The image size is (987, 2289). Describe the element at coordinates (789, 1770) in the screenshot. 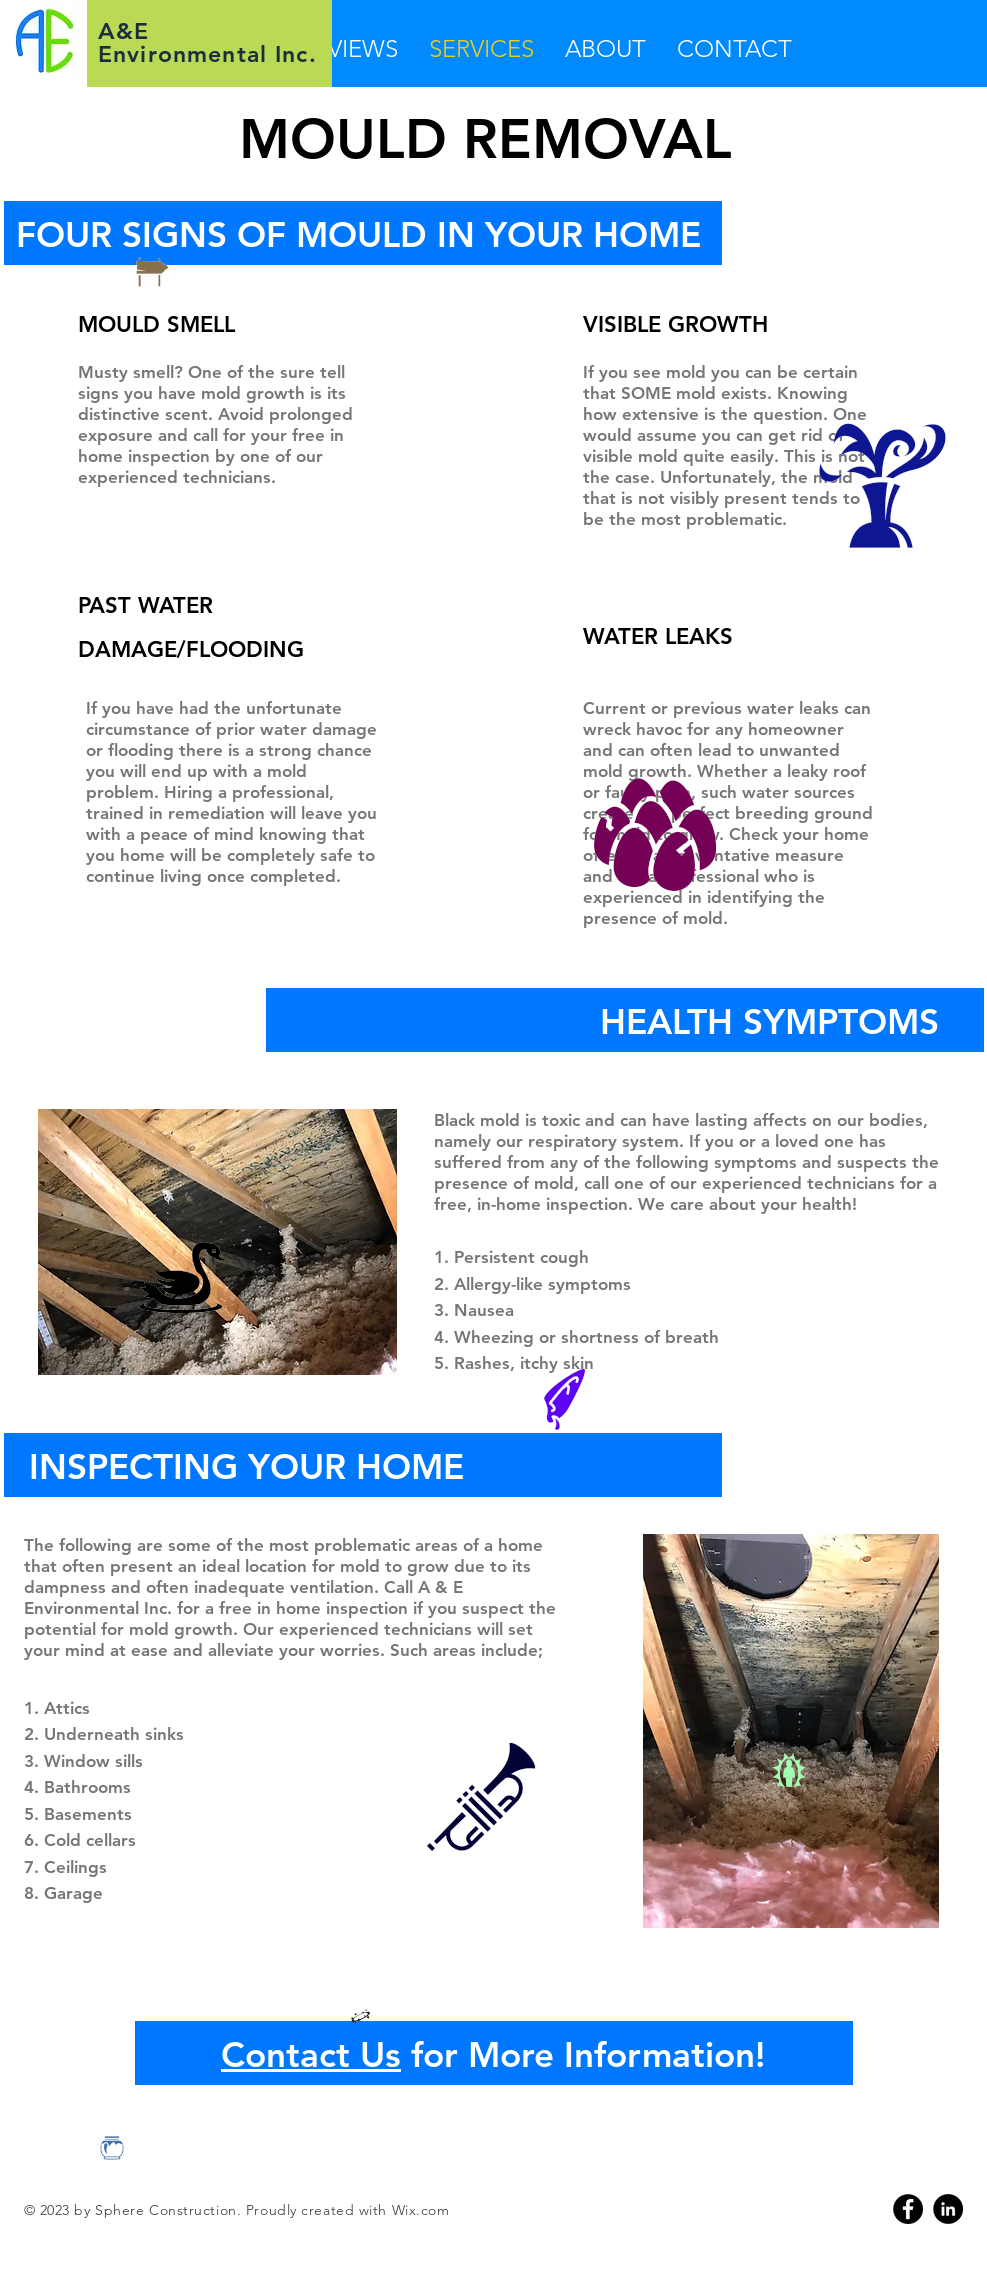

I see `activate aura or special ability` at that location.